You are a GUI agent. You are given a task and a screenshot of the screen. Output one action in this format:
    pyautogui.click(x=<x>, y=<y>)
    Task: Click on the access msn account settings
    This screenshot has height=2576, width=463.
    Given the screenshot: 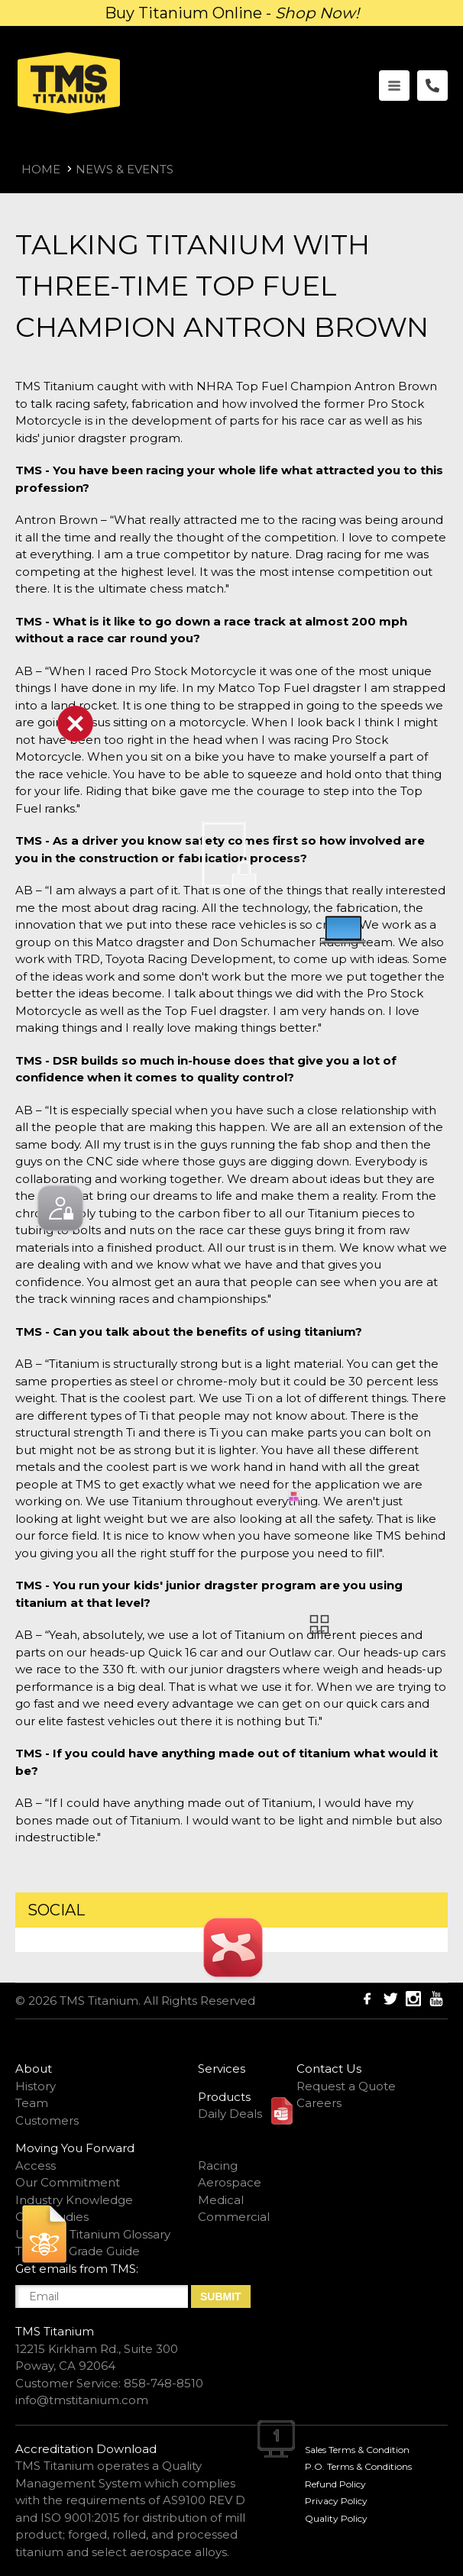 What is the action you would take?
    pyautogui.click(x=319, y=1624)
    